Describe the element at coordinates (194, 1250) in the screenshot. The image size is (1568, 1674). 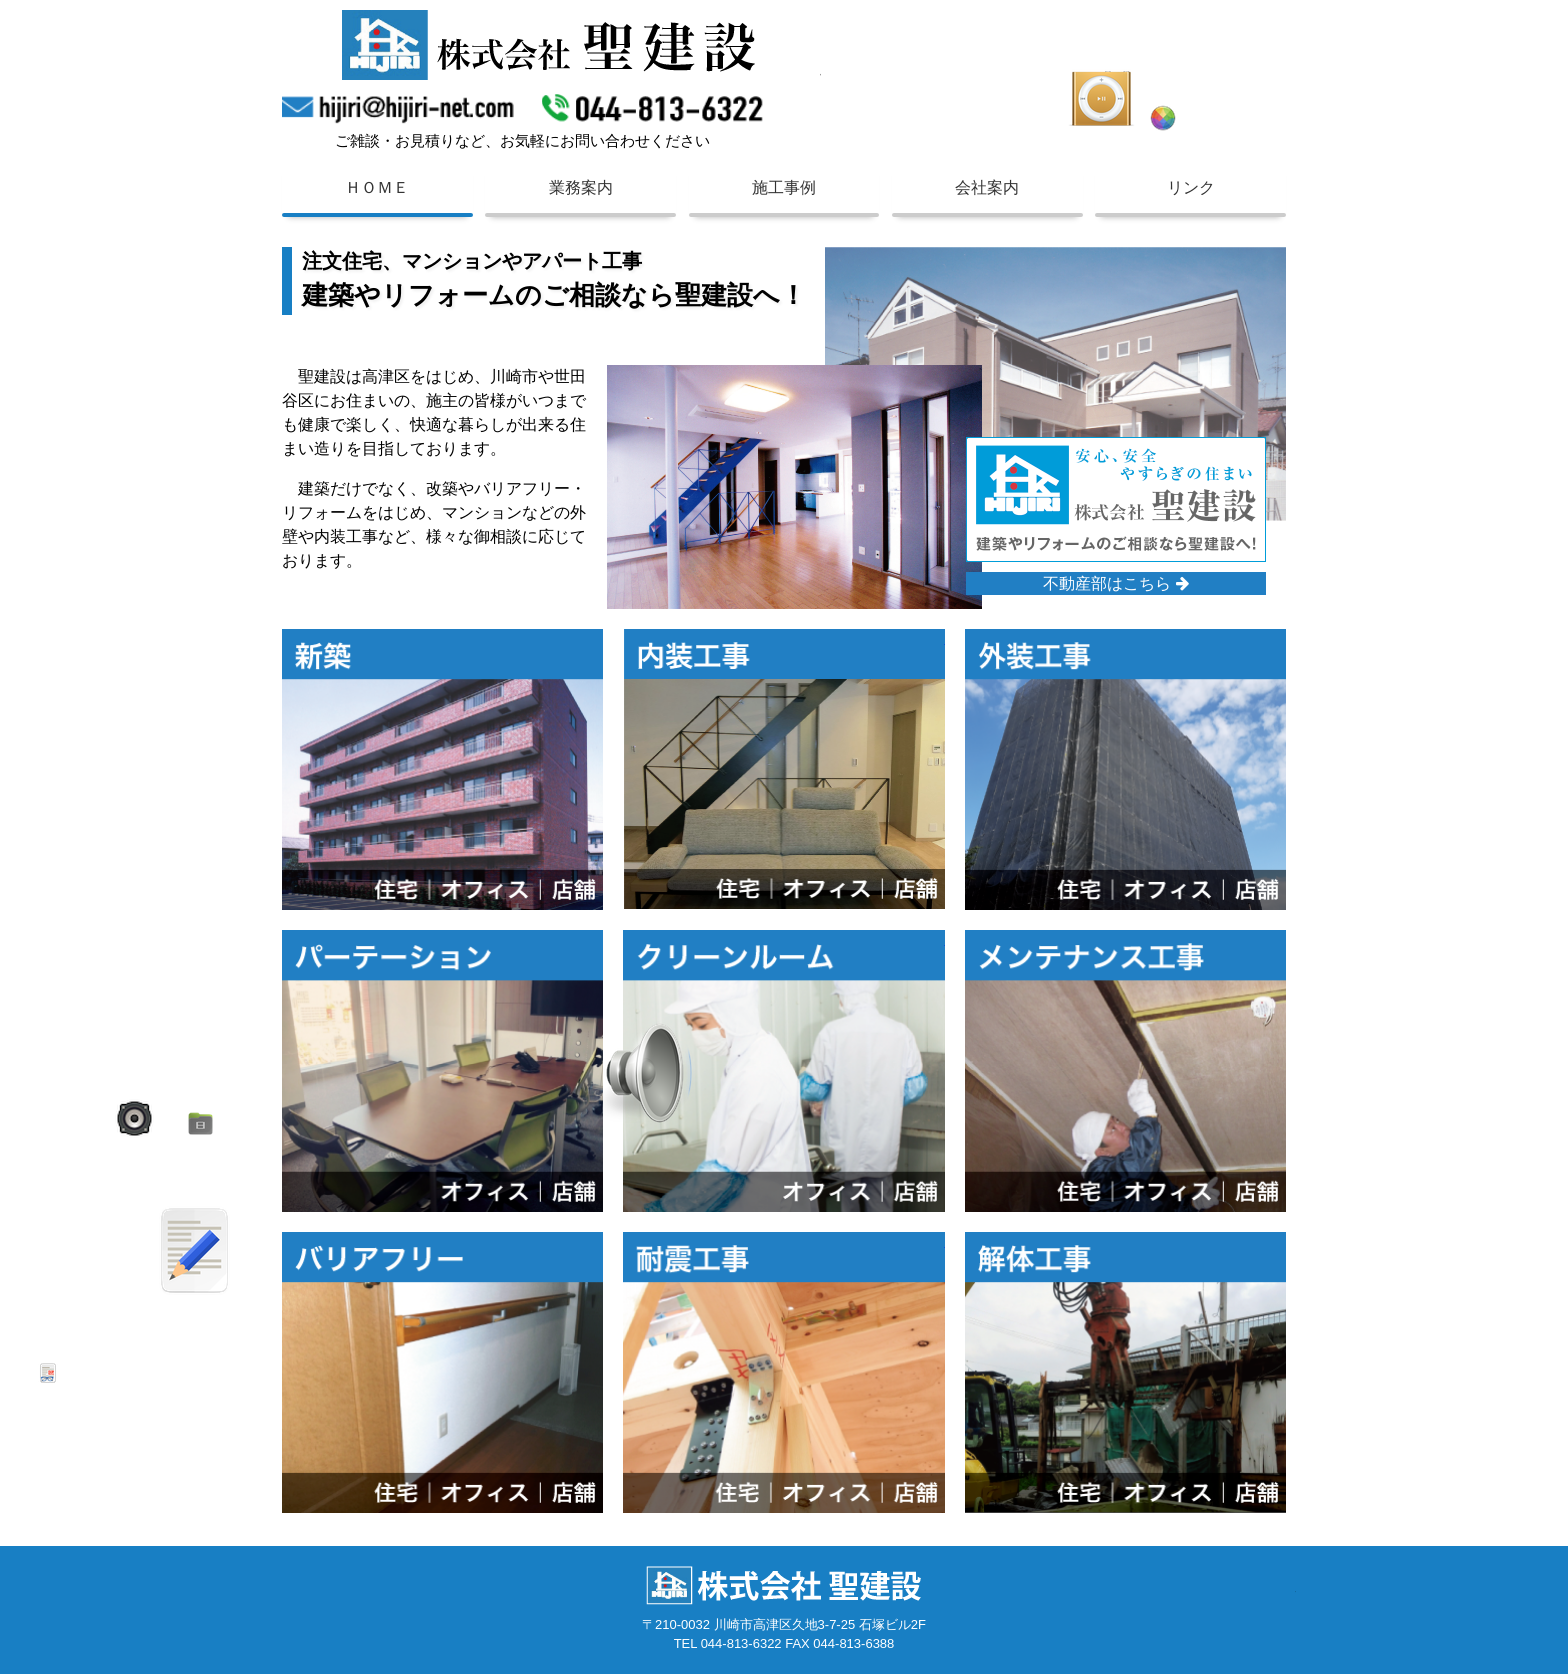
I see `open the software learning or tutorial app` at that location.